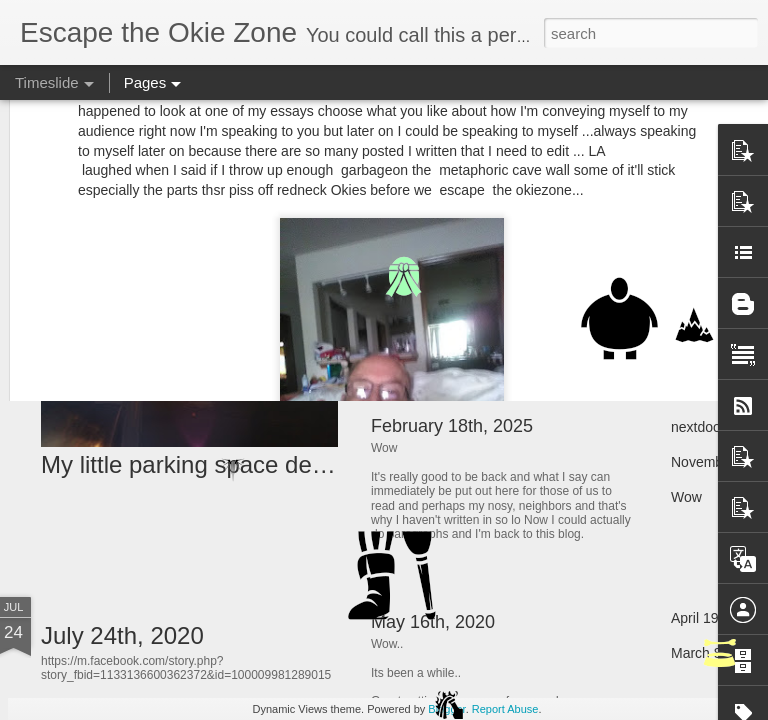  I want to click on indicates a character's weight or body type stat, so click(619, 318).